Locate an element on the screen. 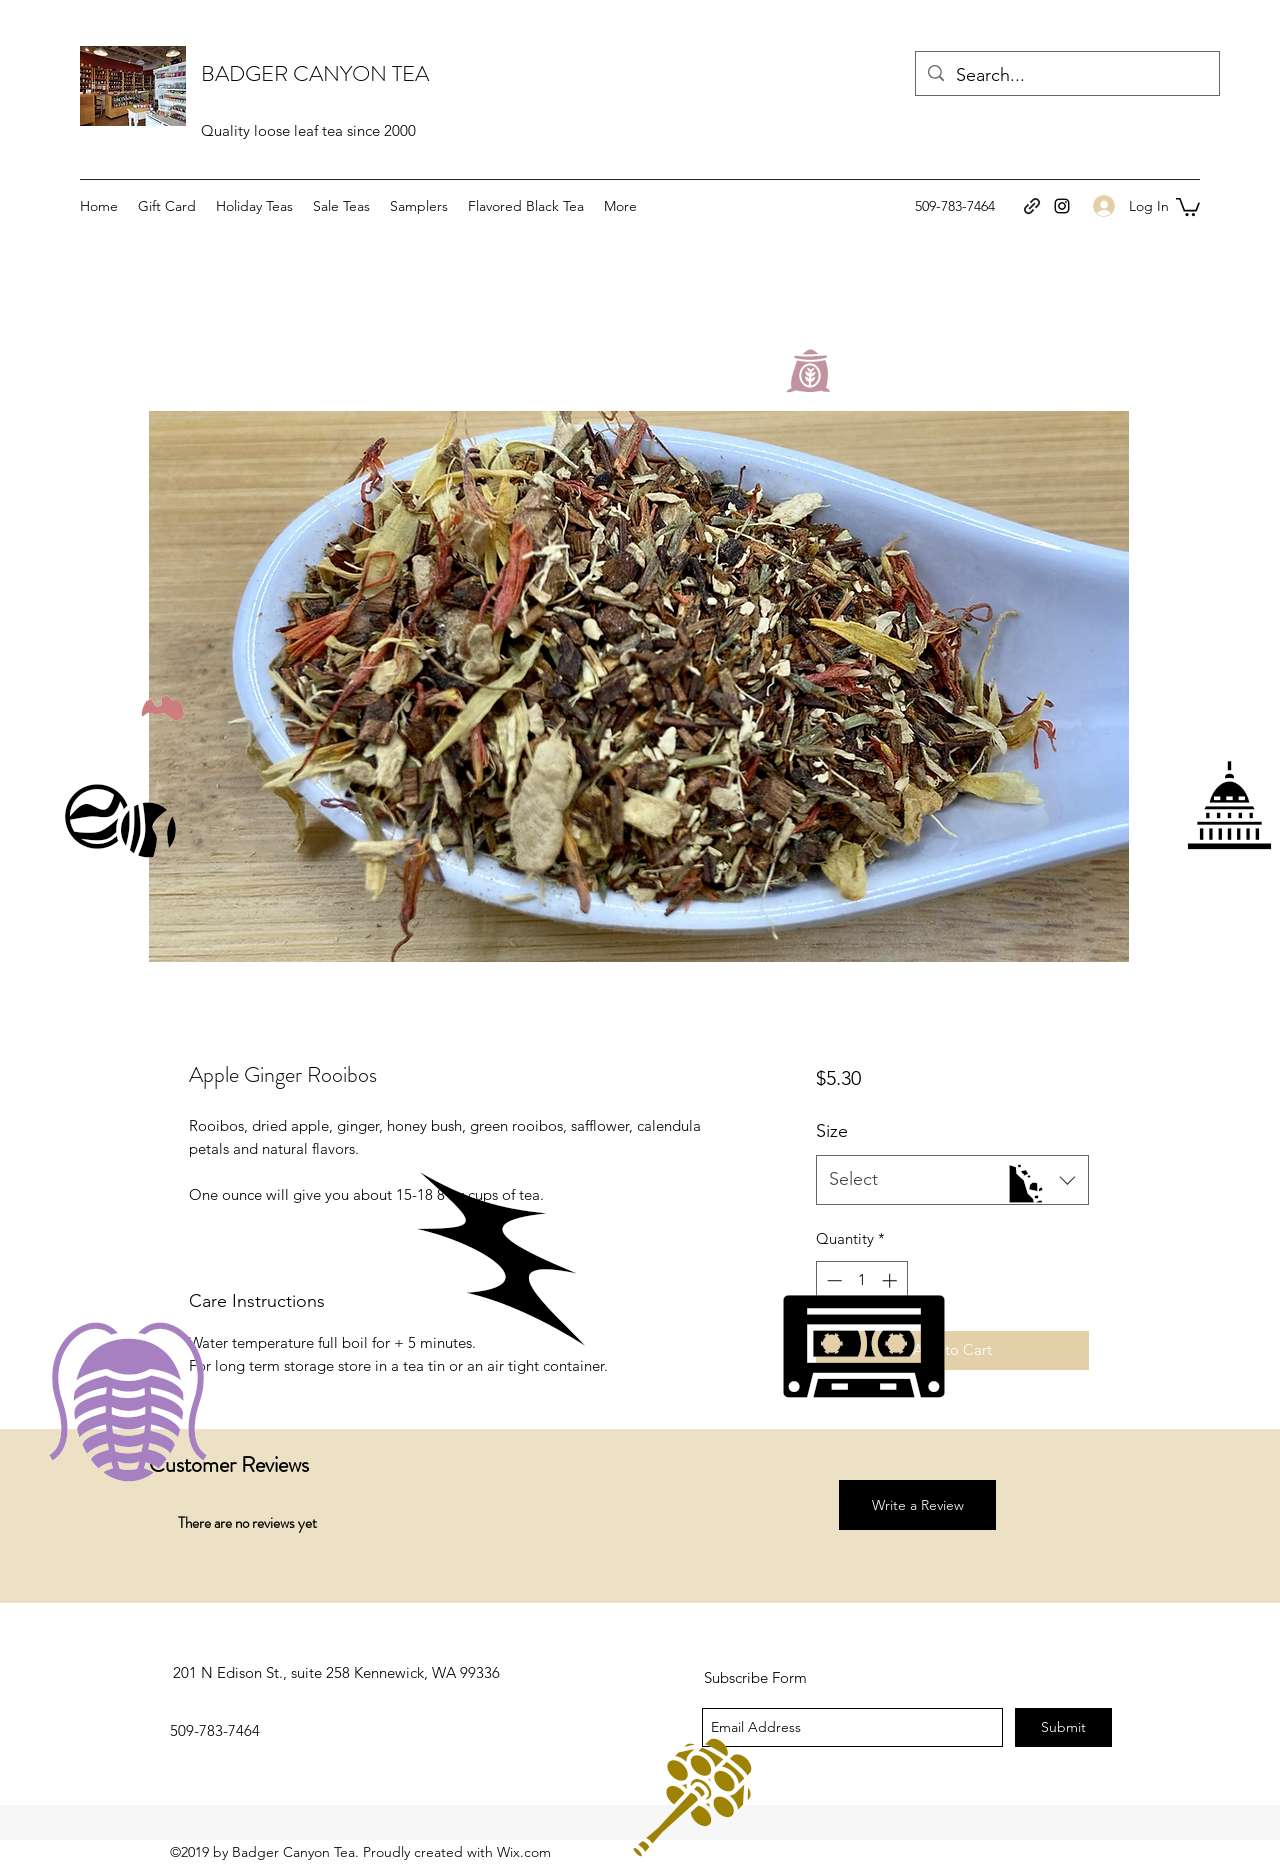  access retro or vintage audio content is located at coordinates (864, 1349).